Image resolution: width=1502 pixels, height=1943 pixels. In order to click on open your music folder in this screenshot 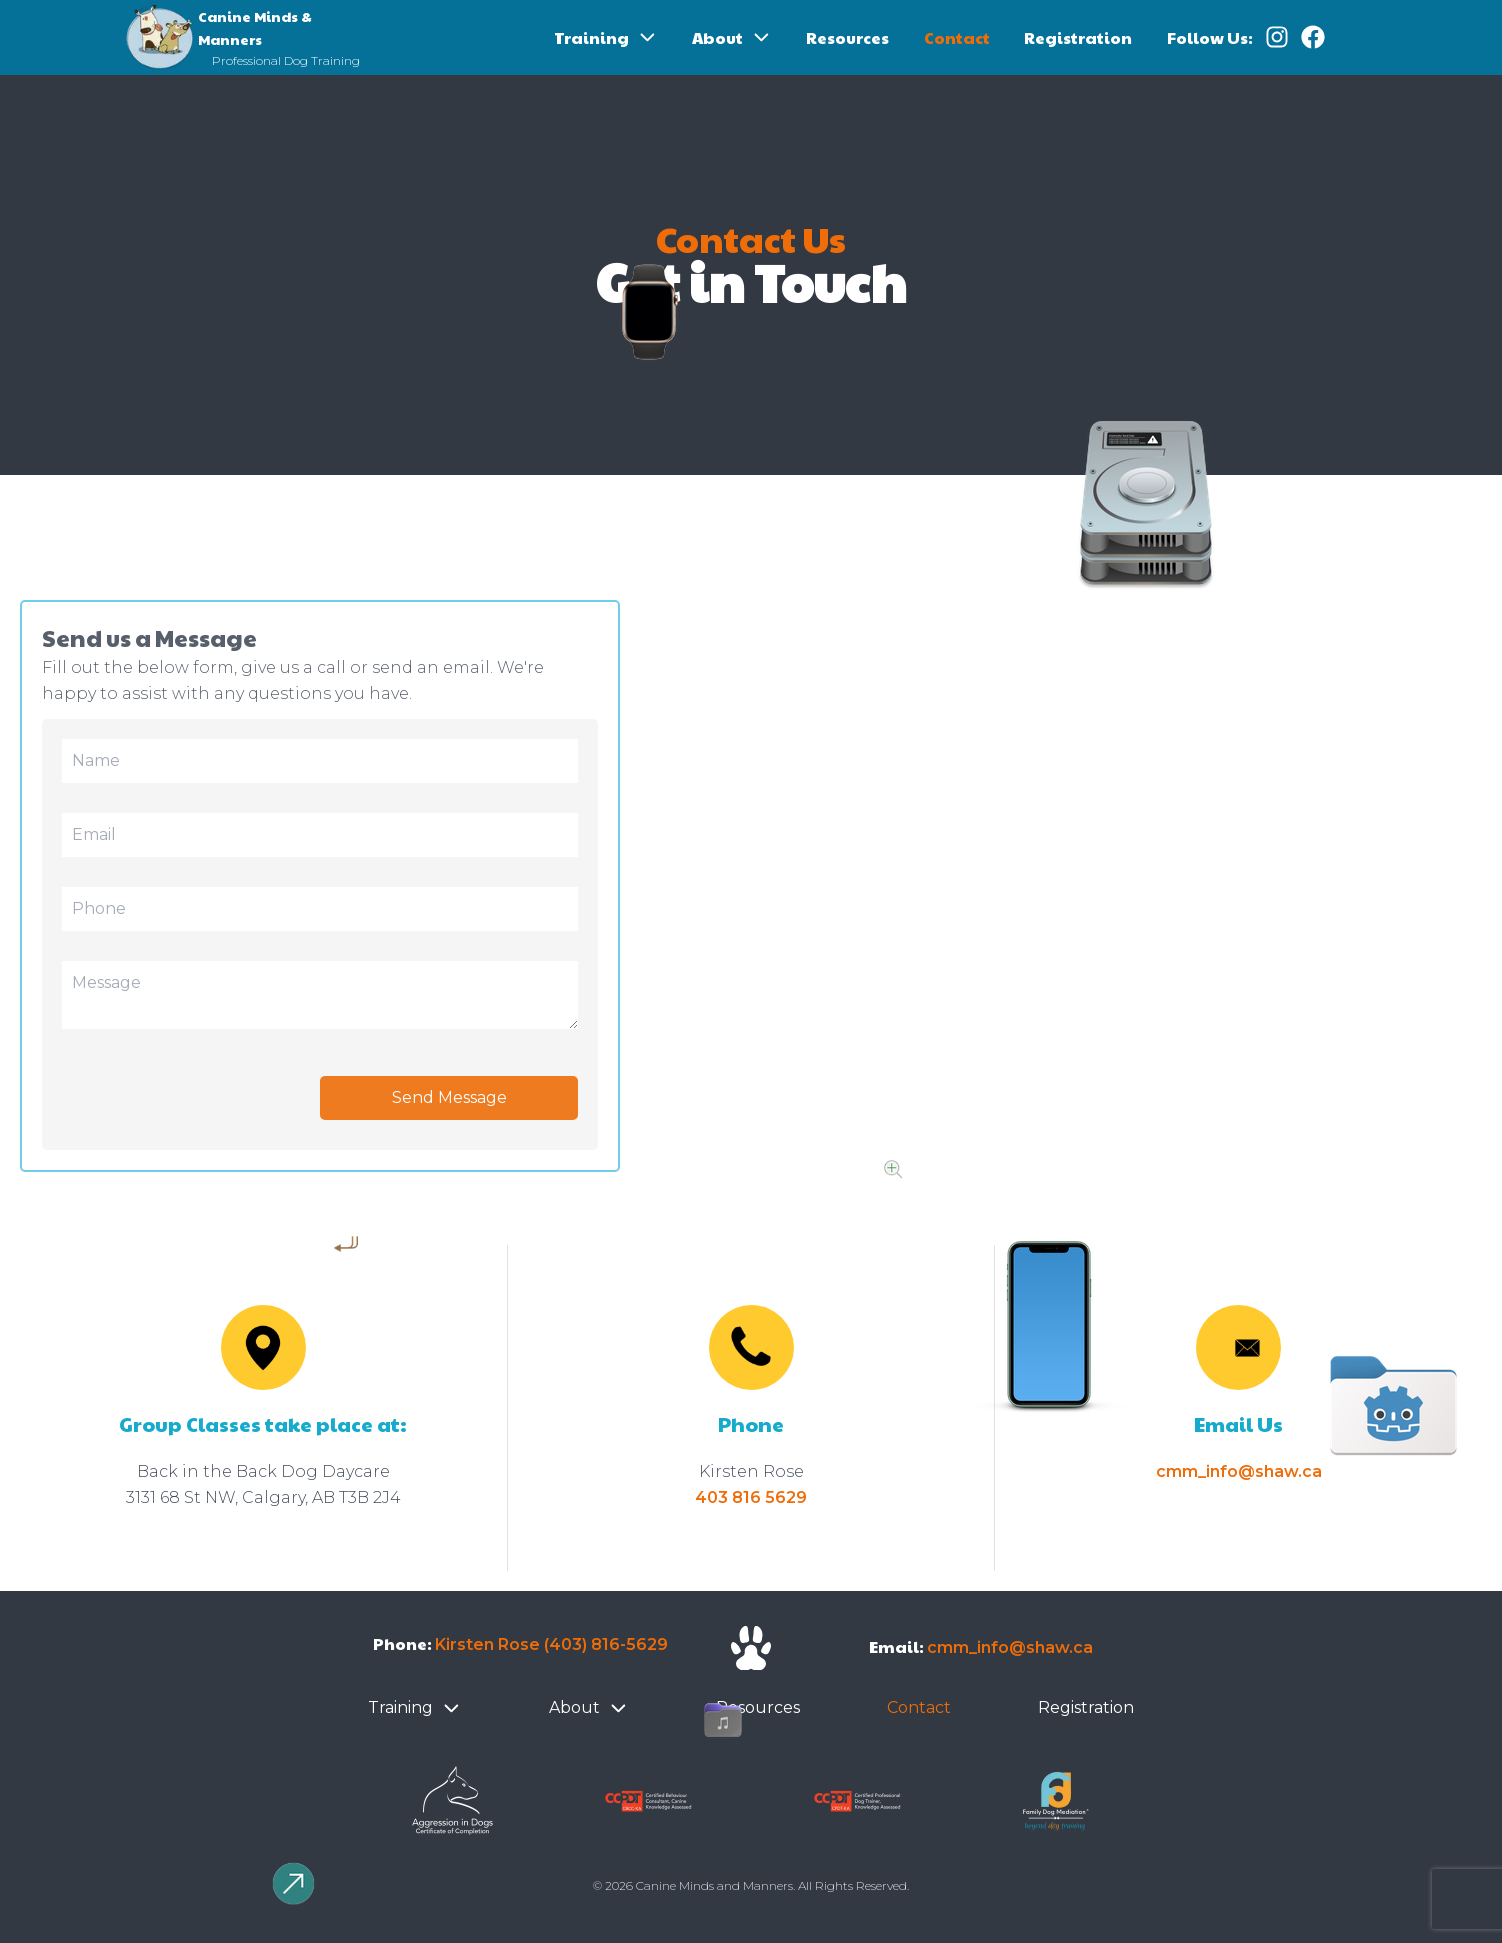, I will do `click(723, 1720)`.